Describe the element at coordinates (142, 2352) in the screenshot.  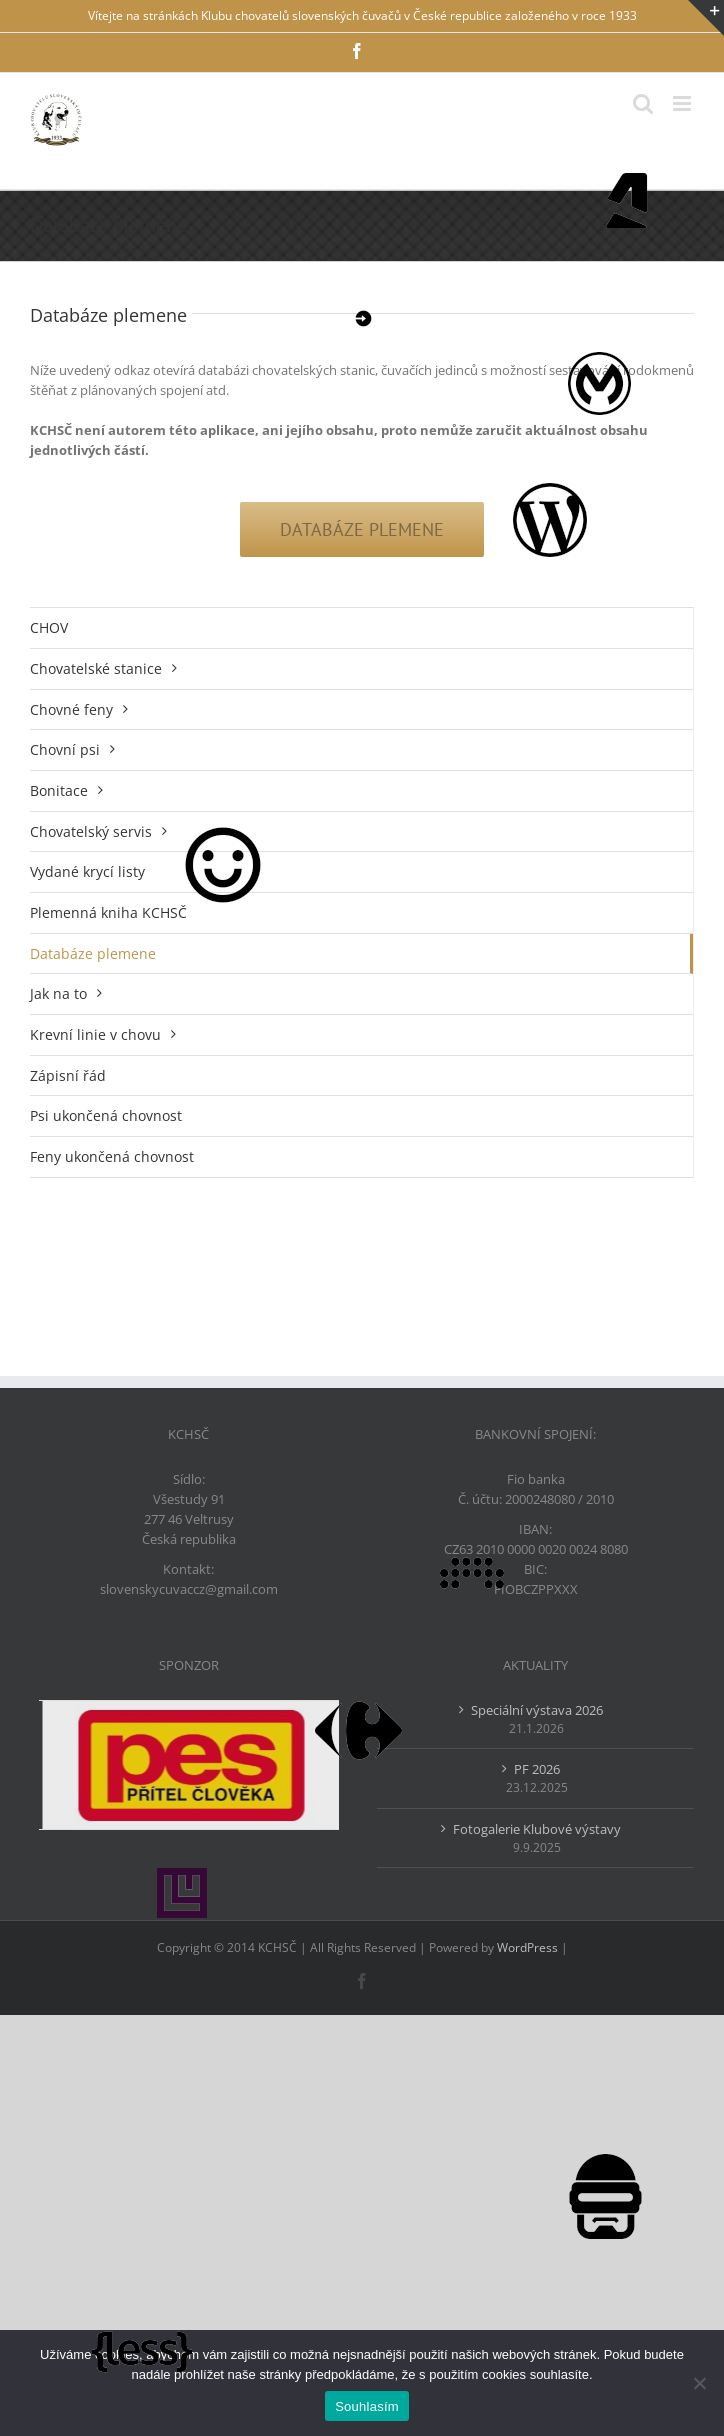
I see `less css preprocessor logo` at that location.